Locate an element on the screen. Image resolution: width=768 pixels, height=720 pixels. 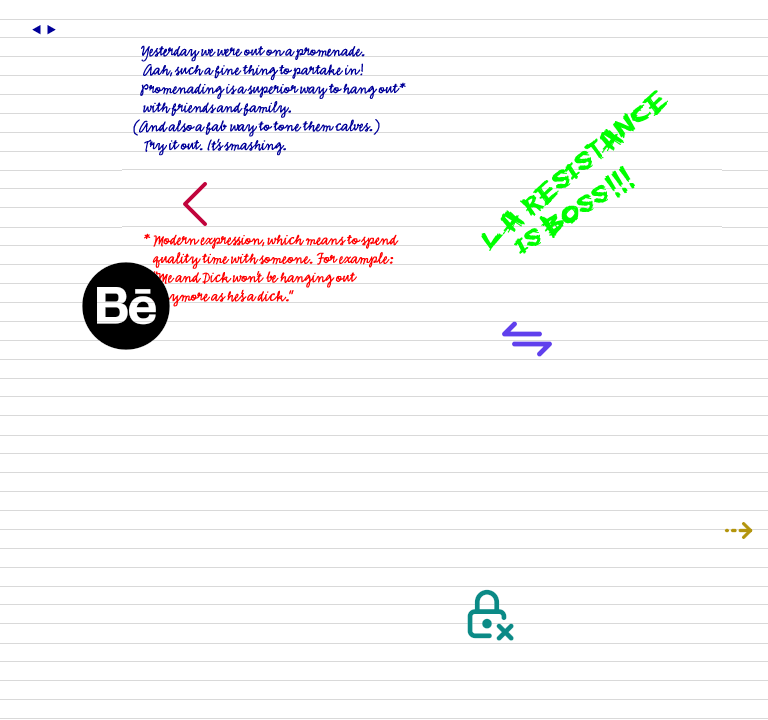
go back to the previous screen is located at coordinates (195, 204).